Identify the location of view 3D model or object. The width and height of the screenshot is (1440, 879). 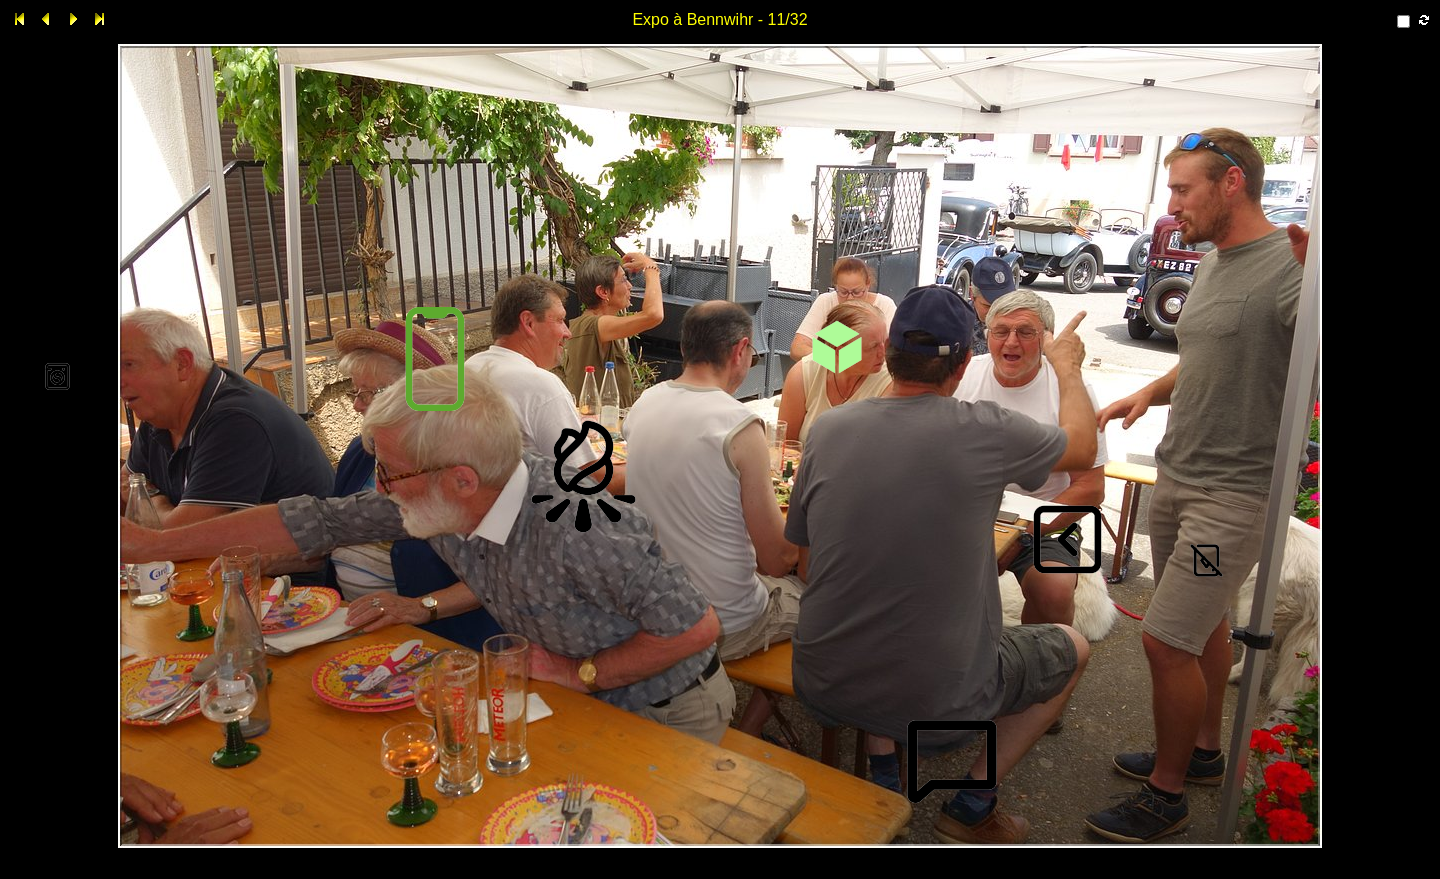
(837, 347).